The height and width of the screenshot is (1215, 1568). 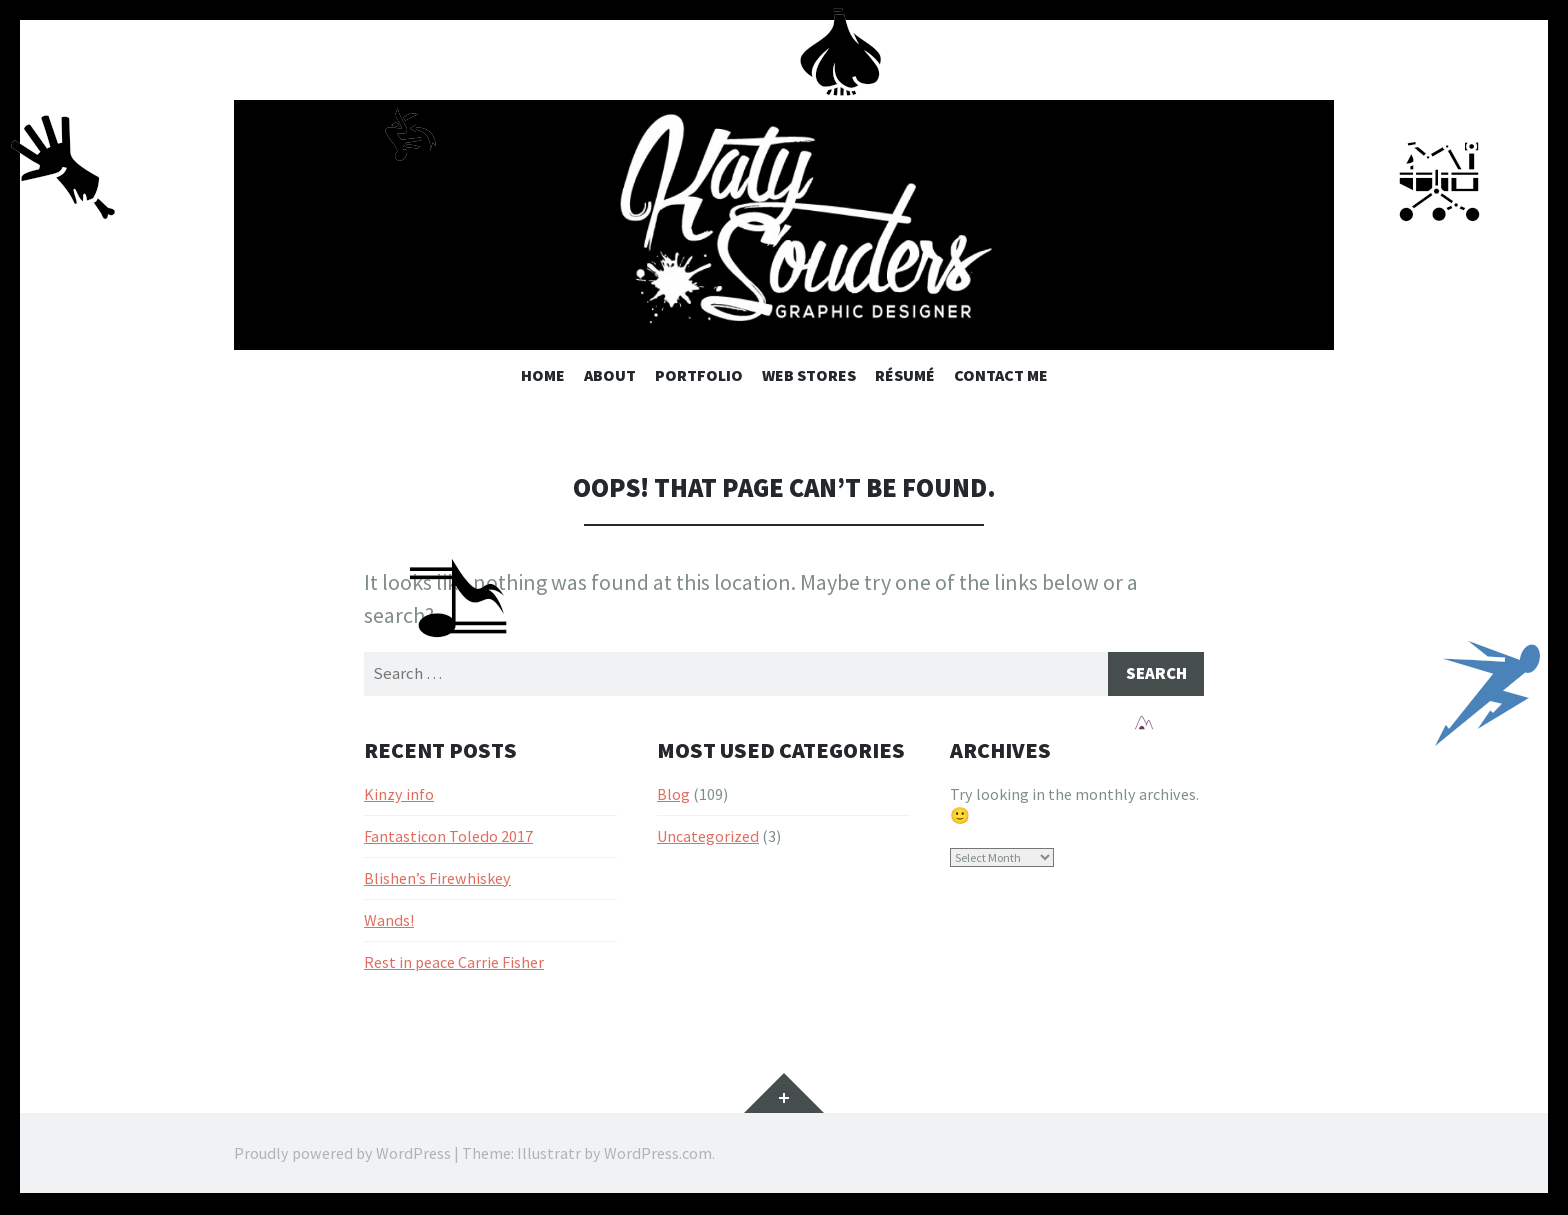 What do you see at coordinates (62, 167) in the screenshot?
I see `indicates a defeated enemy or combat event in a game` at bounding box center [62, 167].